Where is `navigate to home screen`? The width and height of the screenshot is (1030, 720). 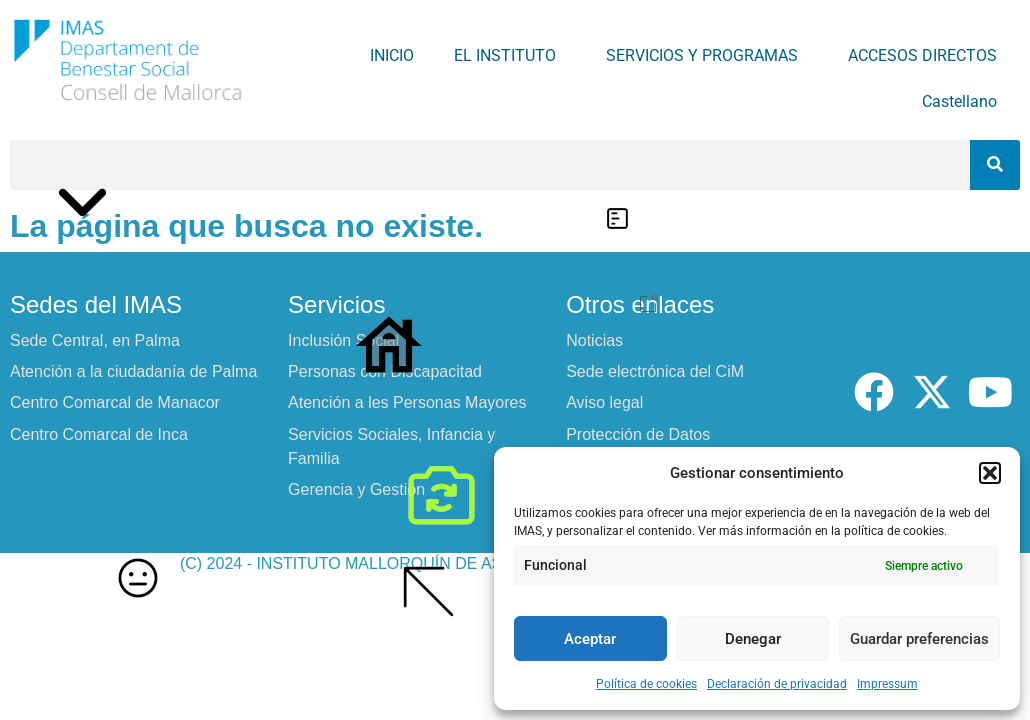
navigate to home screen is located at coordinates (389, 346).